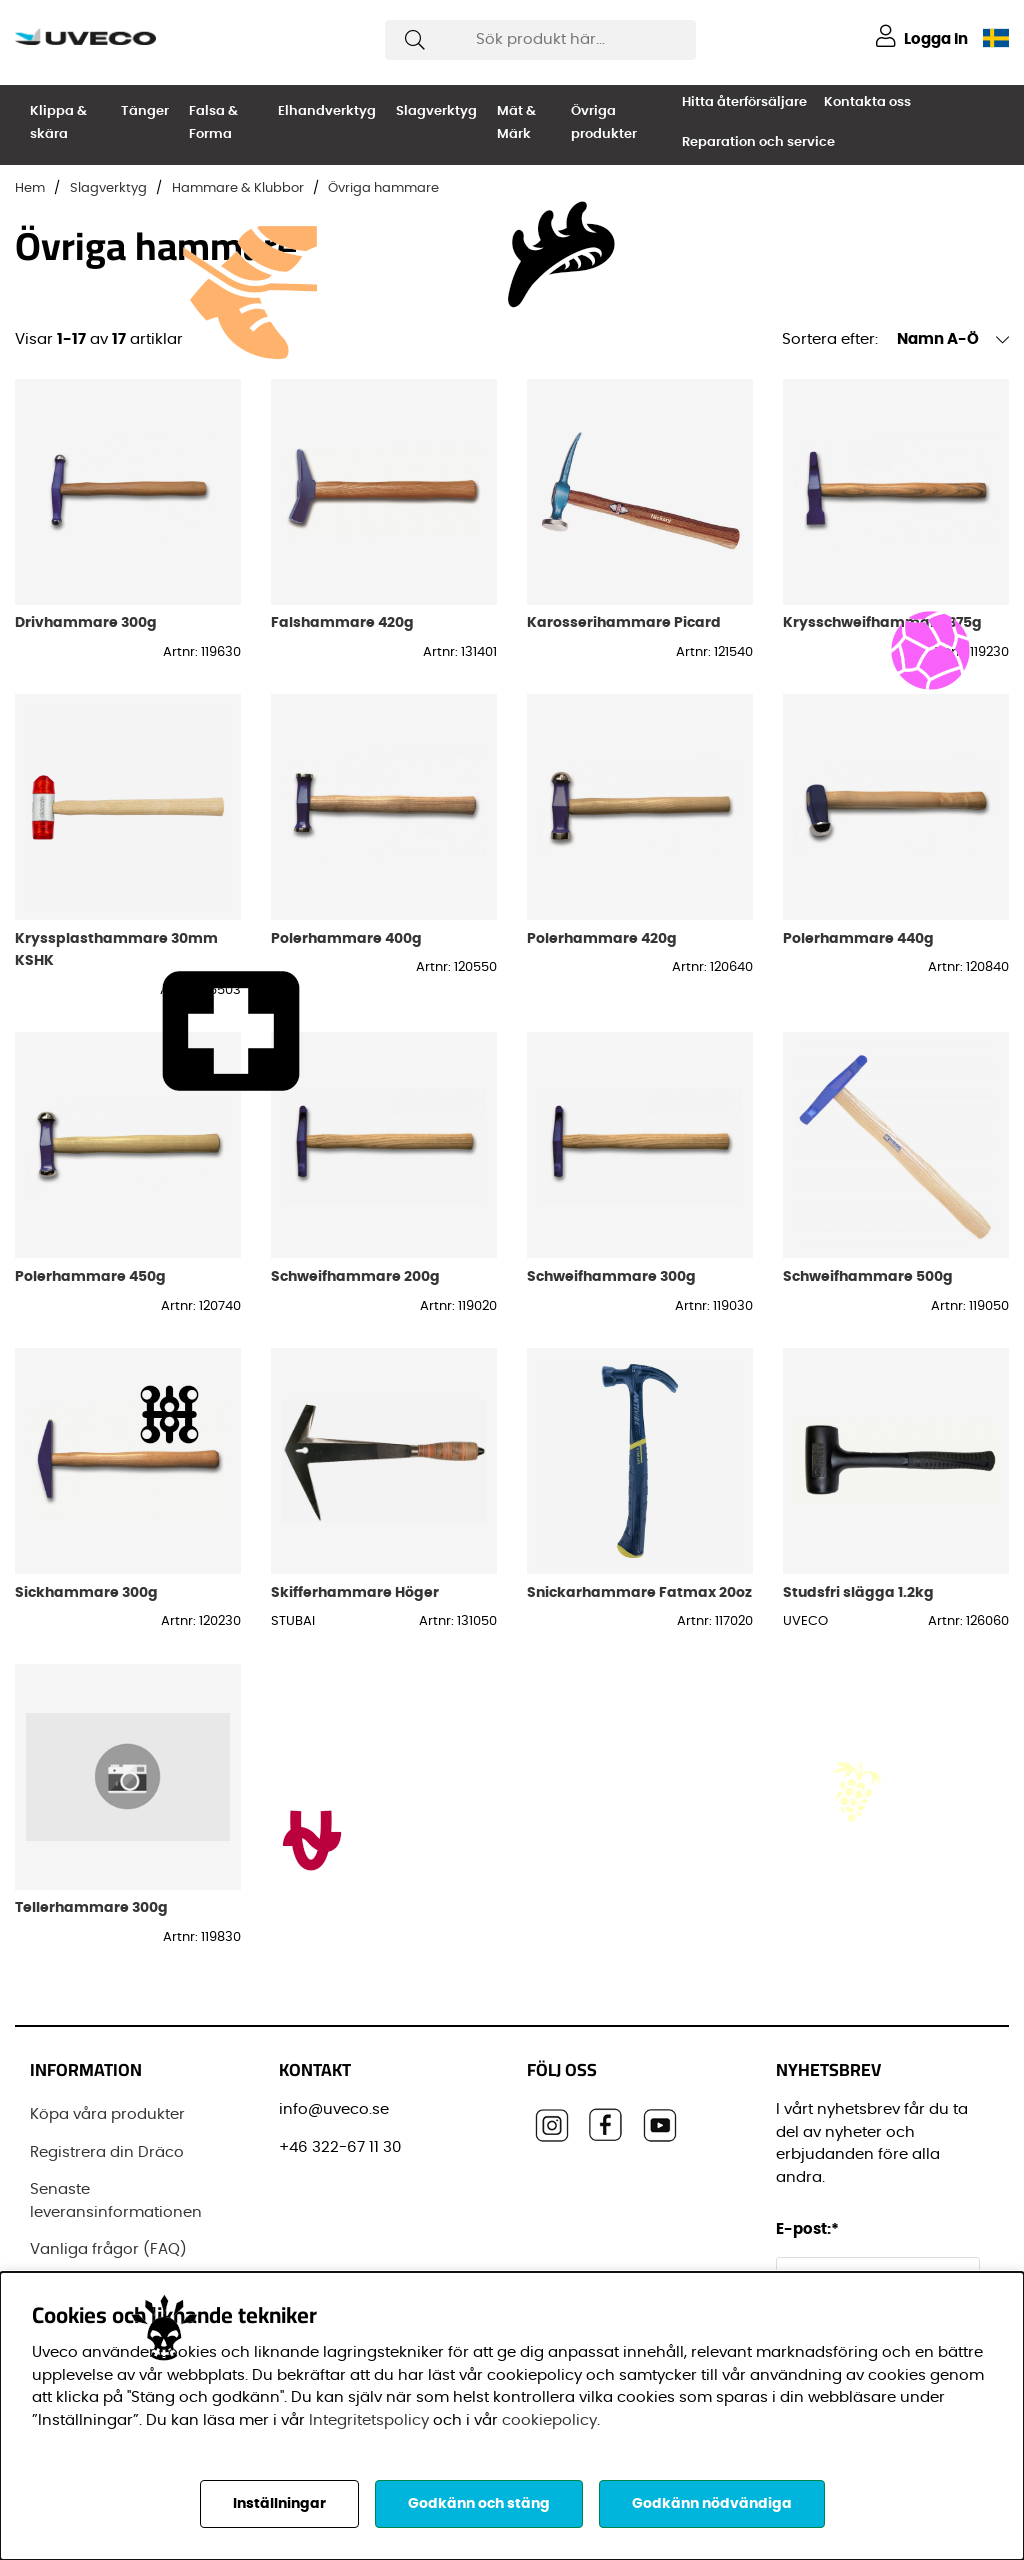 This screenshot has width=1024, height=2560. I want to click on select grapes as a food or ingredient item, so click(857, 1792).